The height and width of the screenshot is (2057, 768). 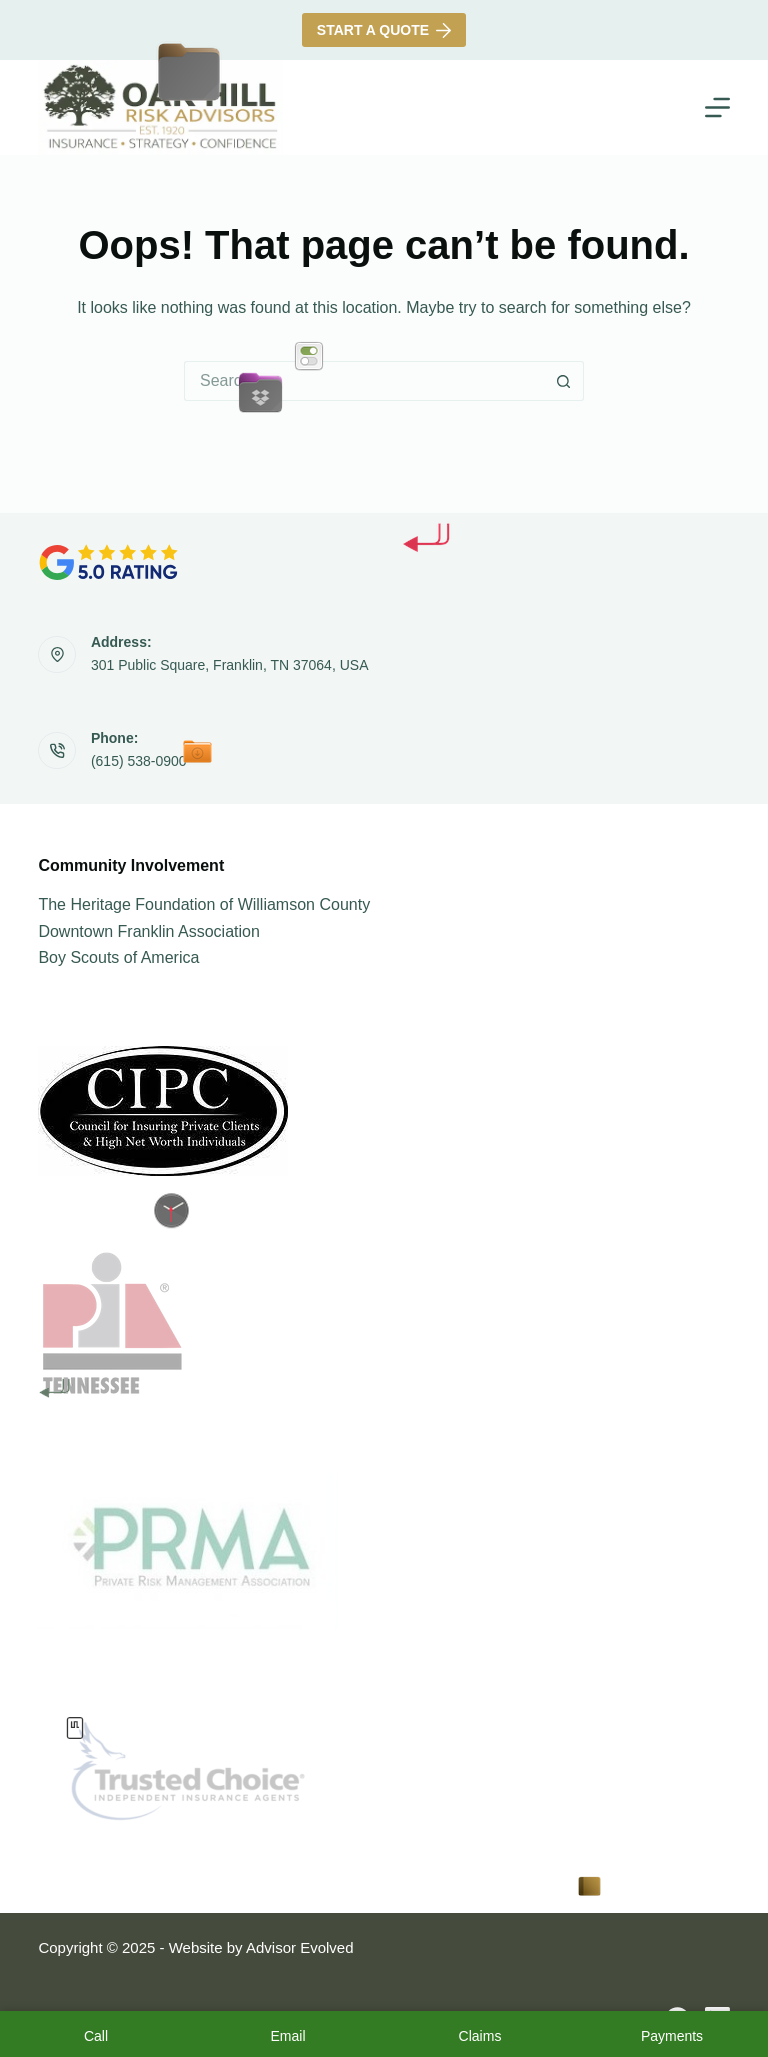 What do you see at coordinates (589, 1885) in the screenshot?
I see `access the desktop folder` at bounding box center [589, 1885].